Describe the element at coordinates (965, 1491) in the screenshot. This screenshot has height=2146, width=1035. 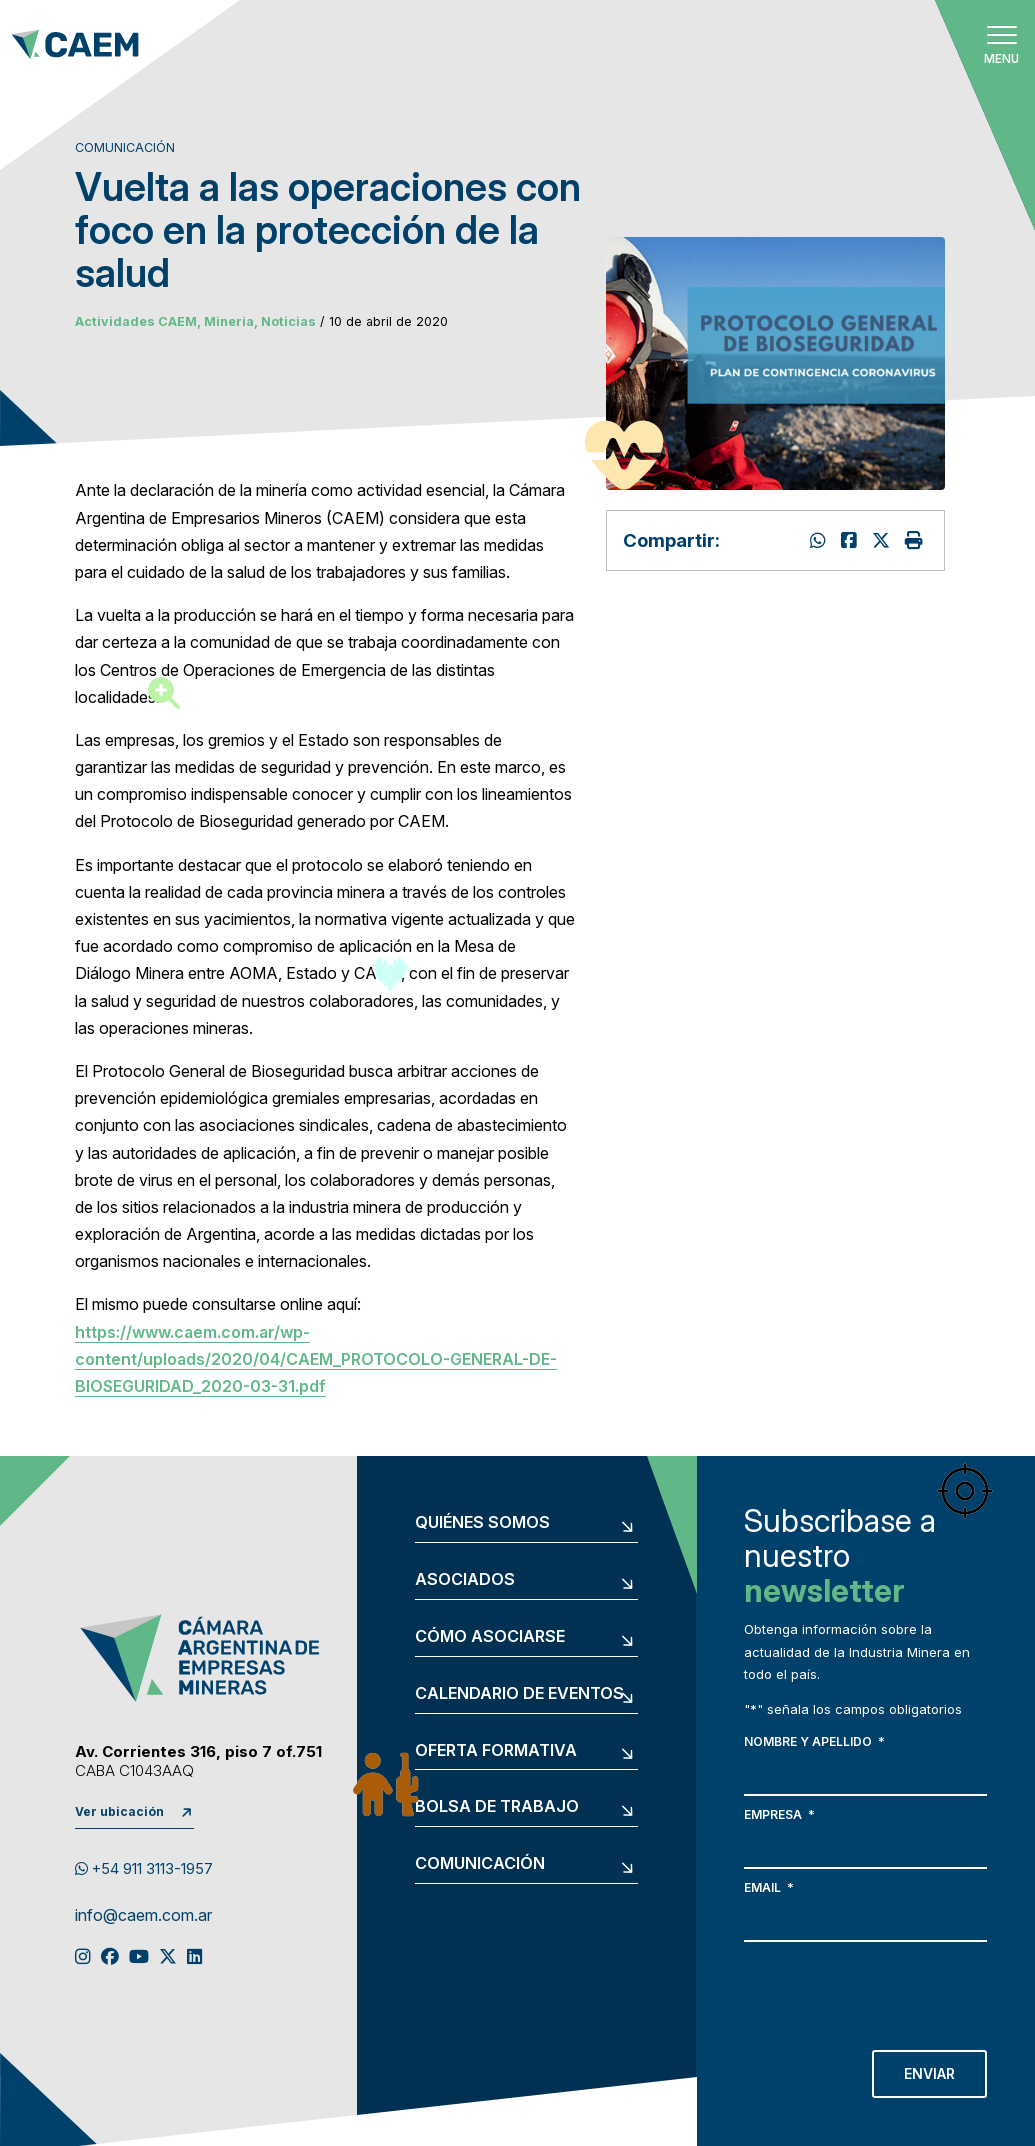
I see `center map on current location` at that location.